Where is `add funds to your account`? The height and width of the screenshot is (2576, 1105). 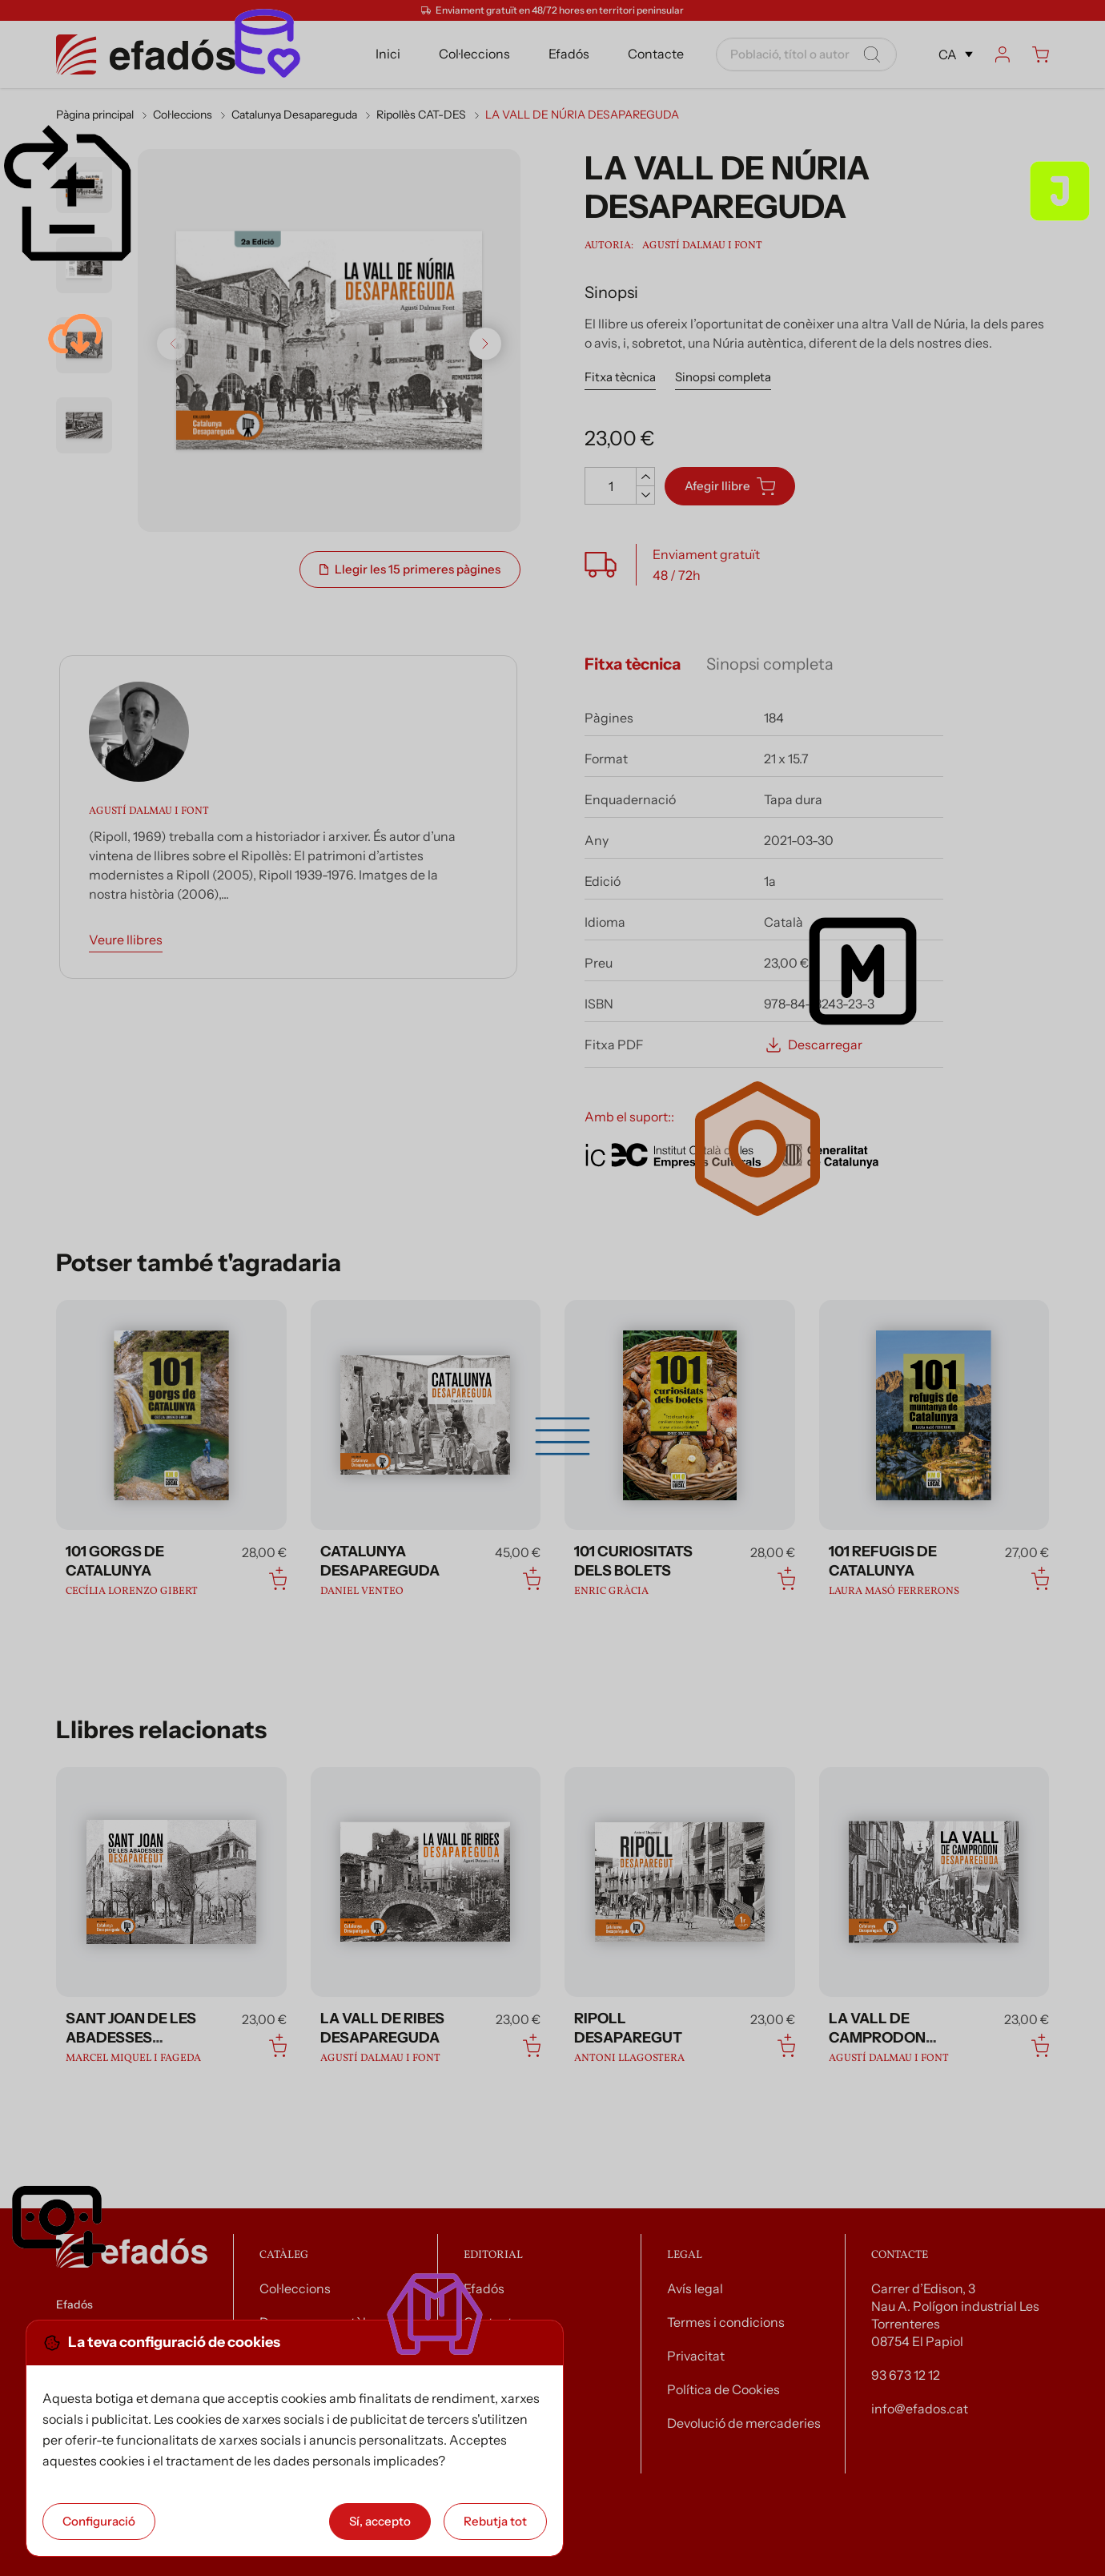
add funds to your account is located at coordinates (57, 2217).